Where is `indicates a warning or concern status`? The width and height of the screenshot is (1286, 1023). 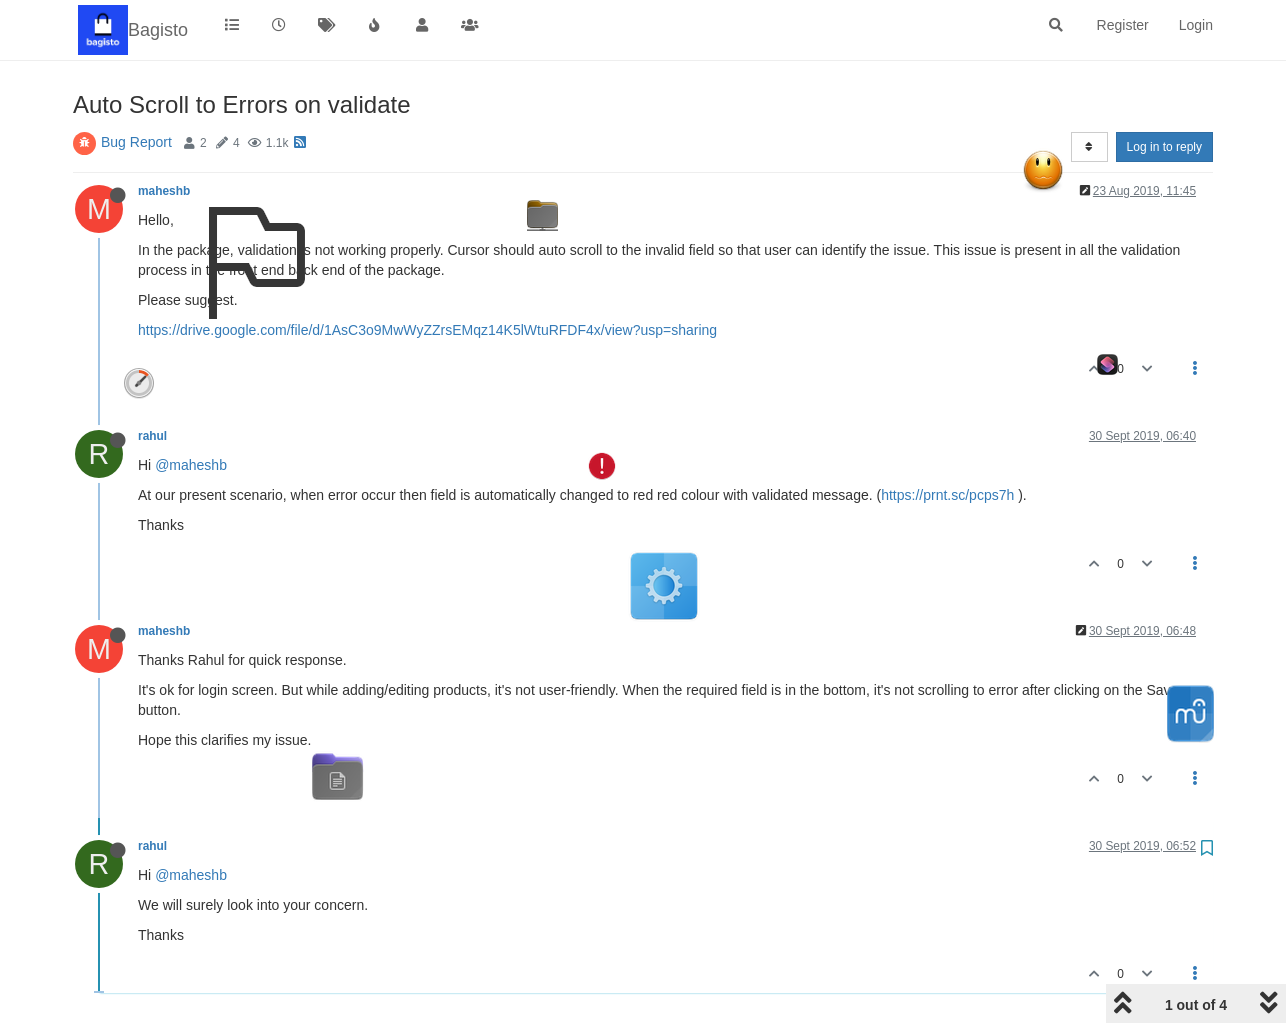
indicates a warning or concern status is located at coordinates (1043, 170).